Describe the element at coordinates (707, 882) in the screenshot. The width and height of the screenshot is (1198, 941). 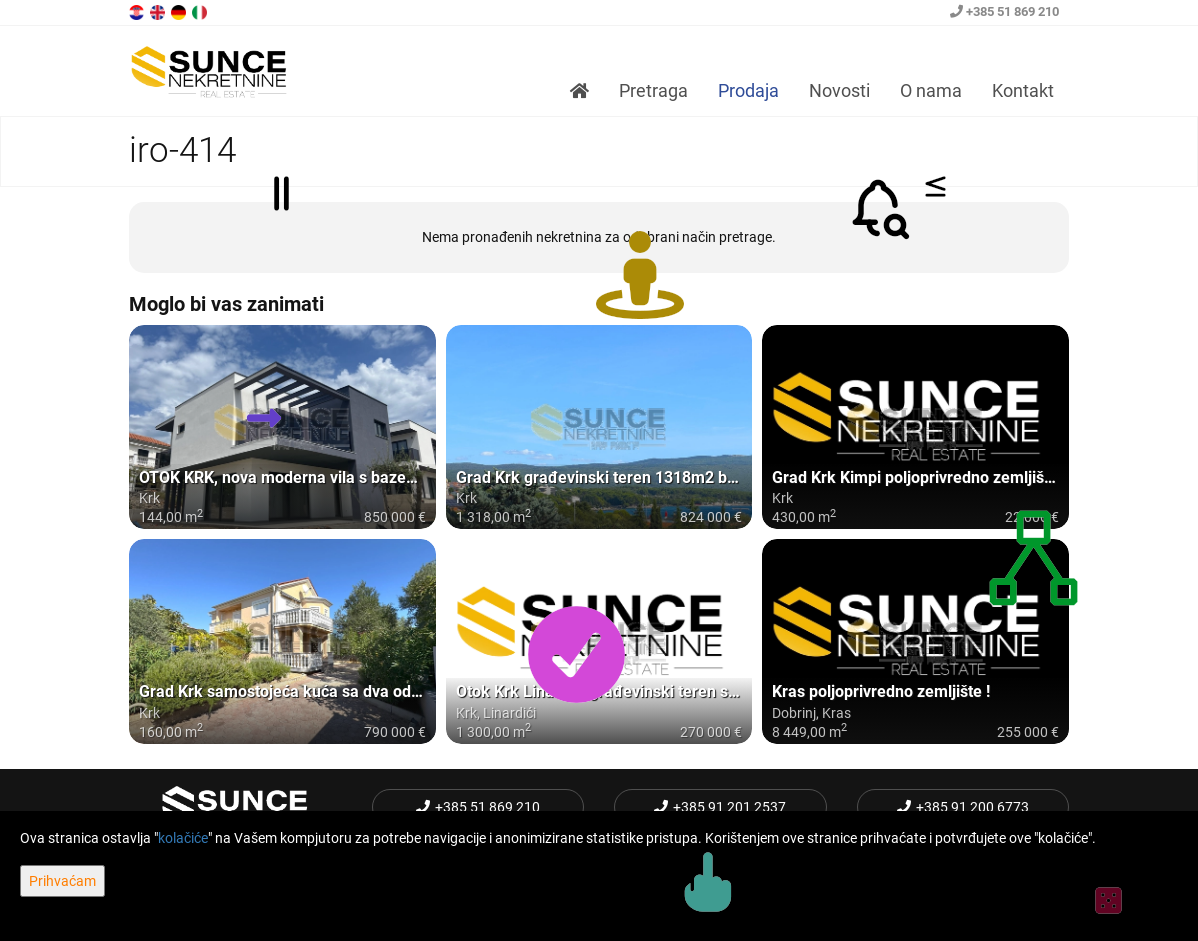
I see `indicates offensive content warning` at that location.